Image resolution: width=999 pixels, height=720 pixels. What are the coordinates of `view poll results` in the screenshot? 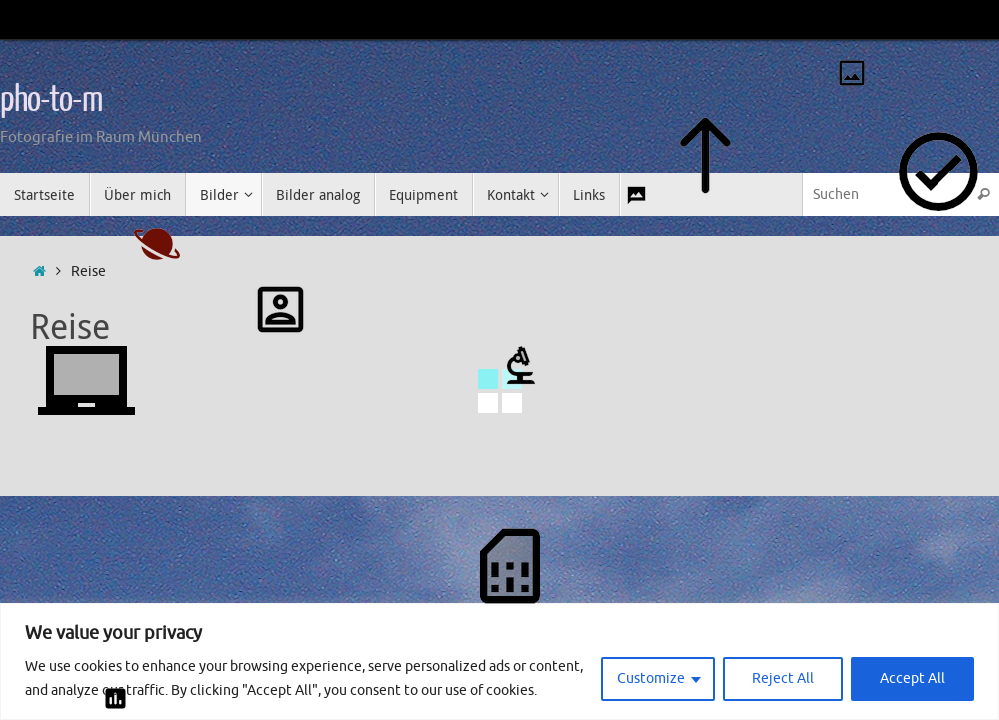 It's located at (115, 698).